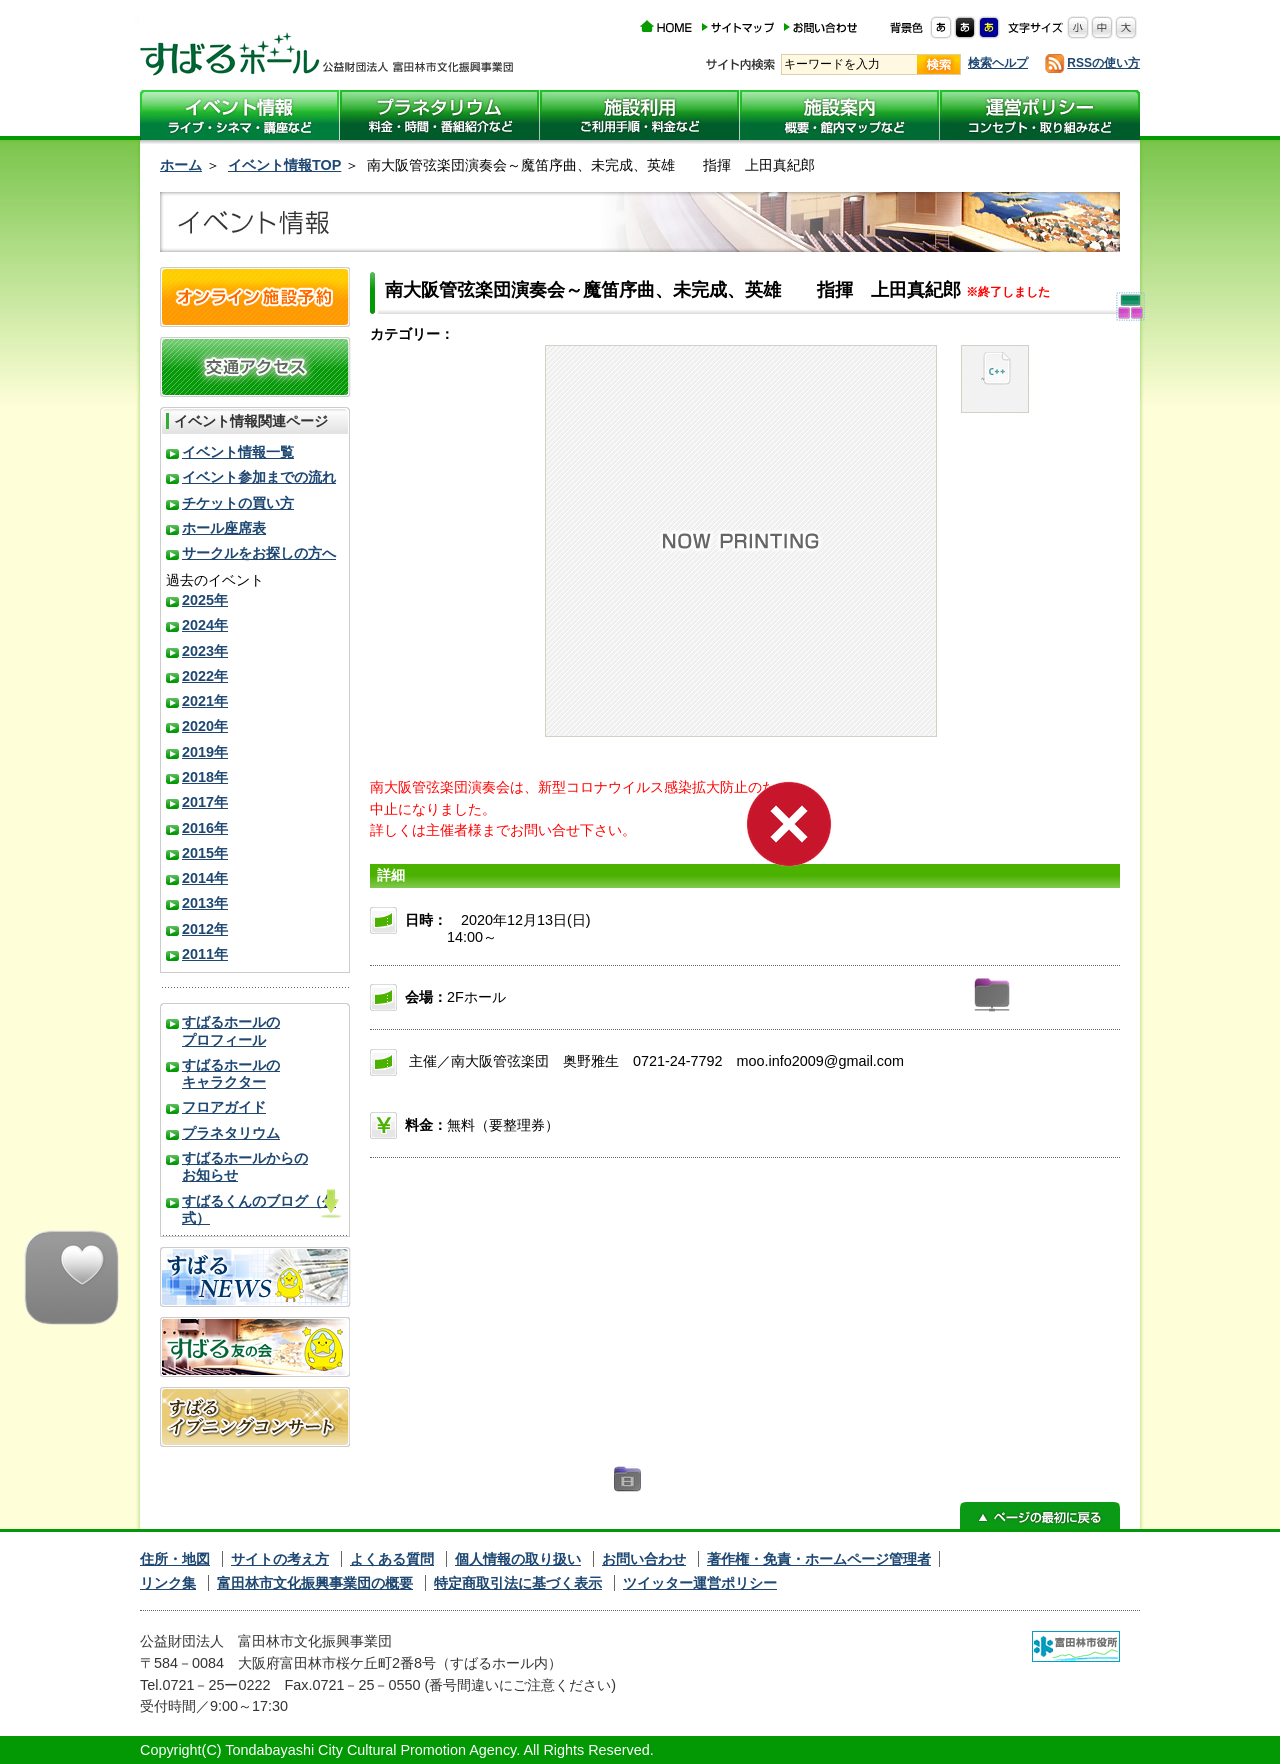 This screenshot has height=1764, width=1280. Describe the element at coordinates (627, 1478) in the screenshot. I see `open your videos folder` at that location.